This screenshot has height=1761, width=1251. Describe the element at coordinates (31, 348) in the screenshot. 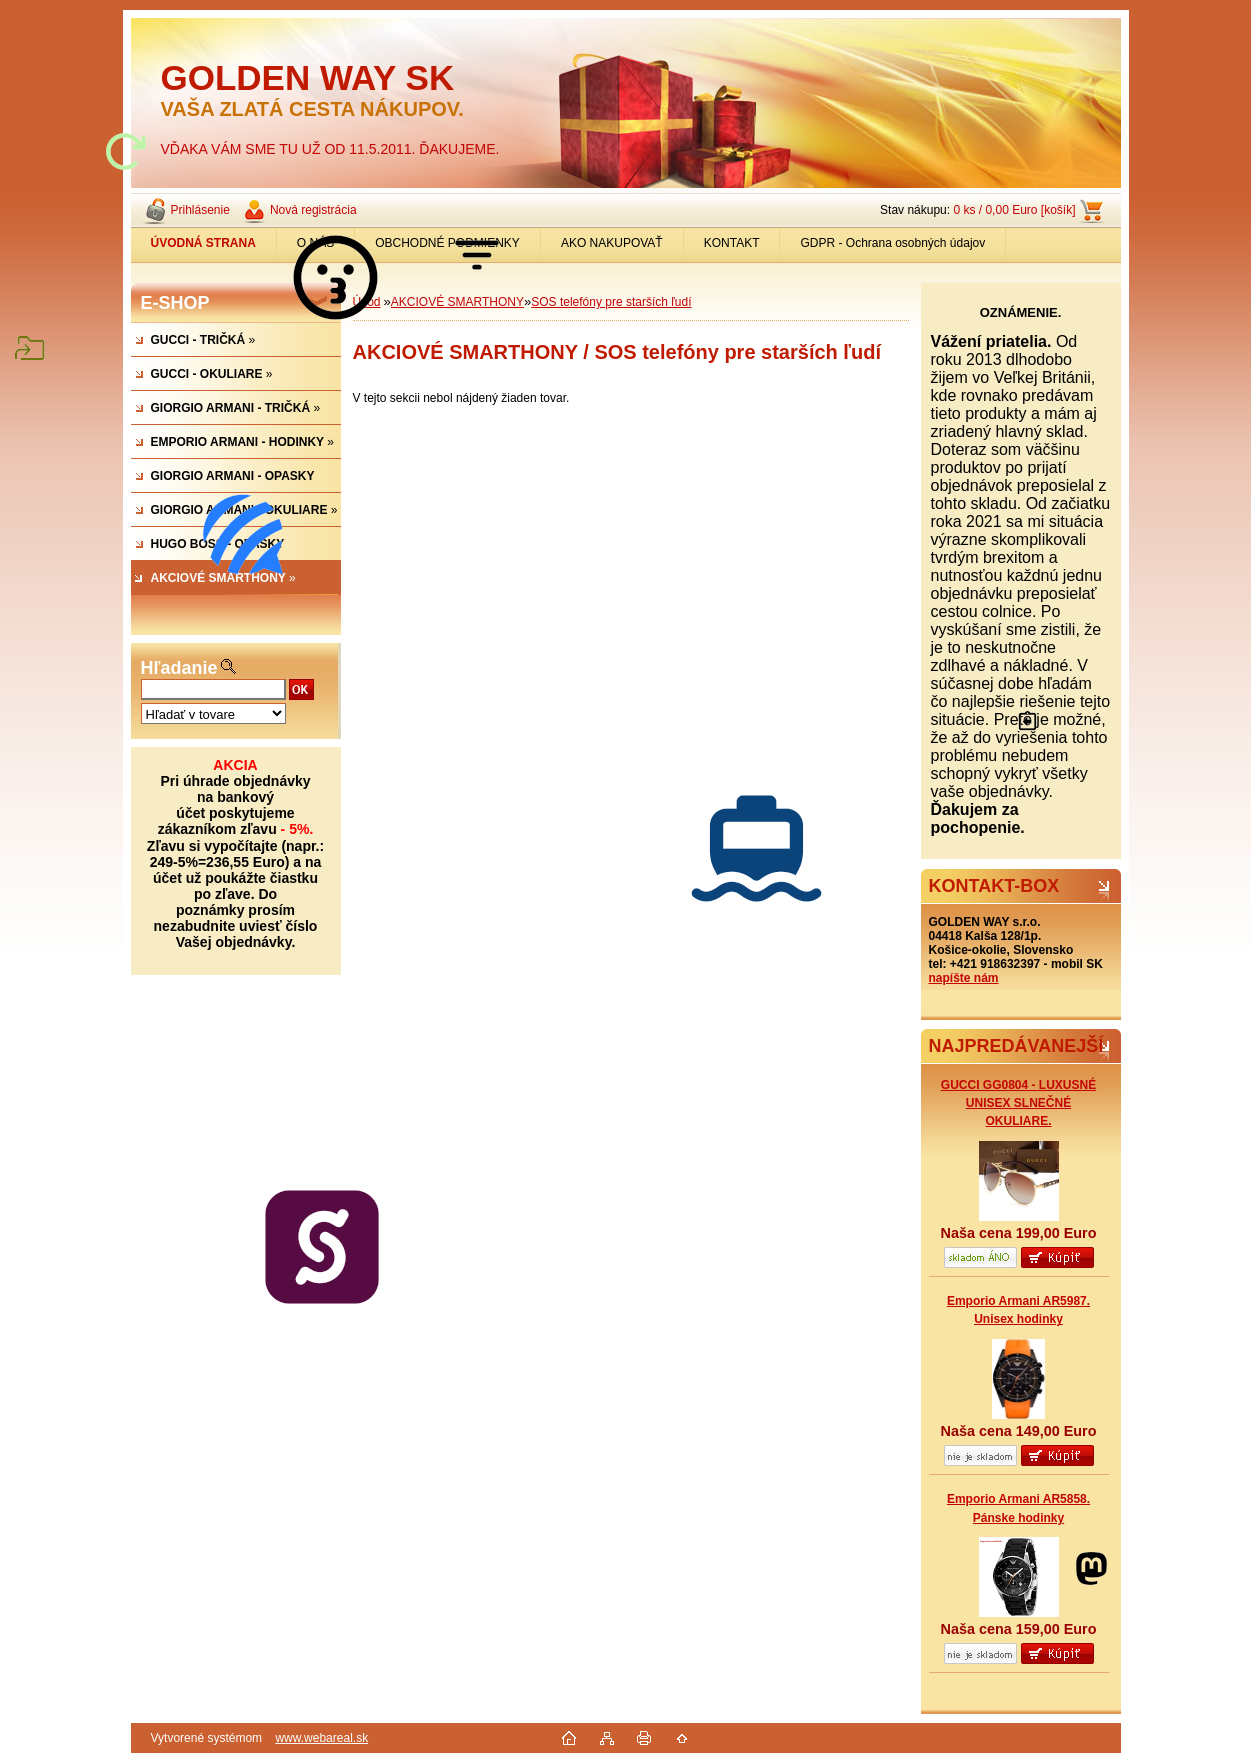

I see `access a linked or shortcut folder` at that location.